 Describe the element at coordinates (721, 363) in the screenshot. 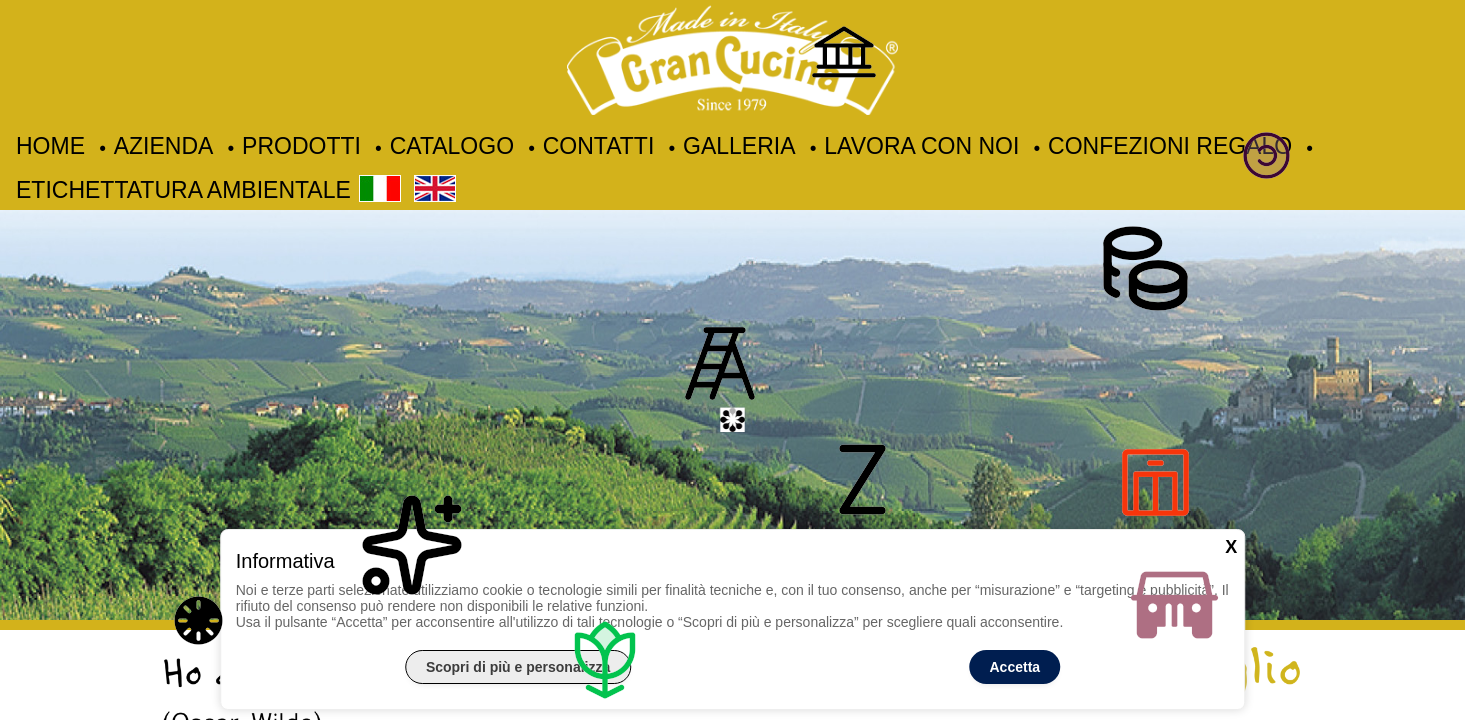

I see `access tools or equipment section` at that location.